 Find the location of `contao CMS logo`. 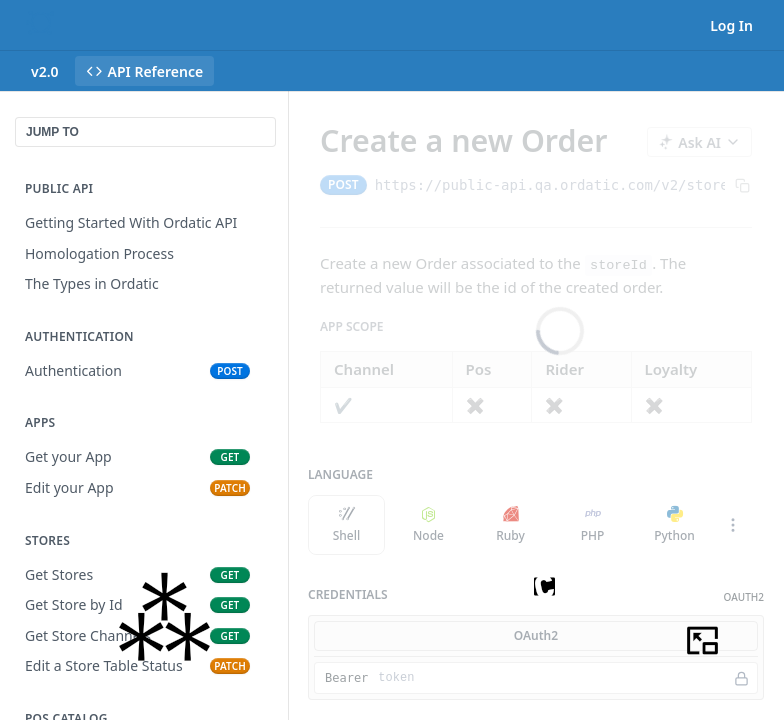

contao CMS logo is located at coordinates (544, 586).